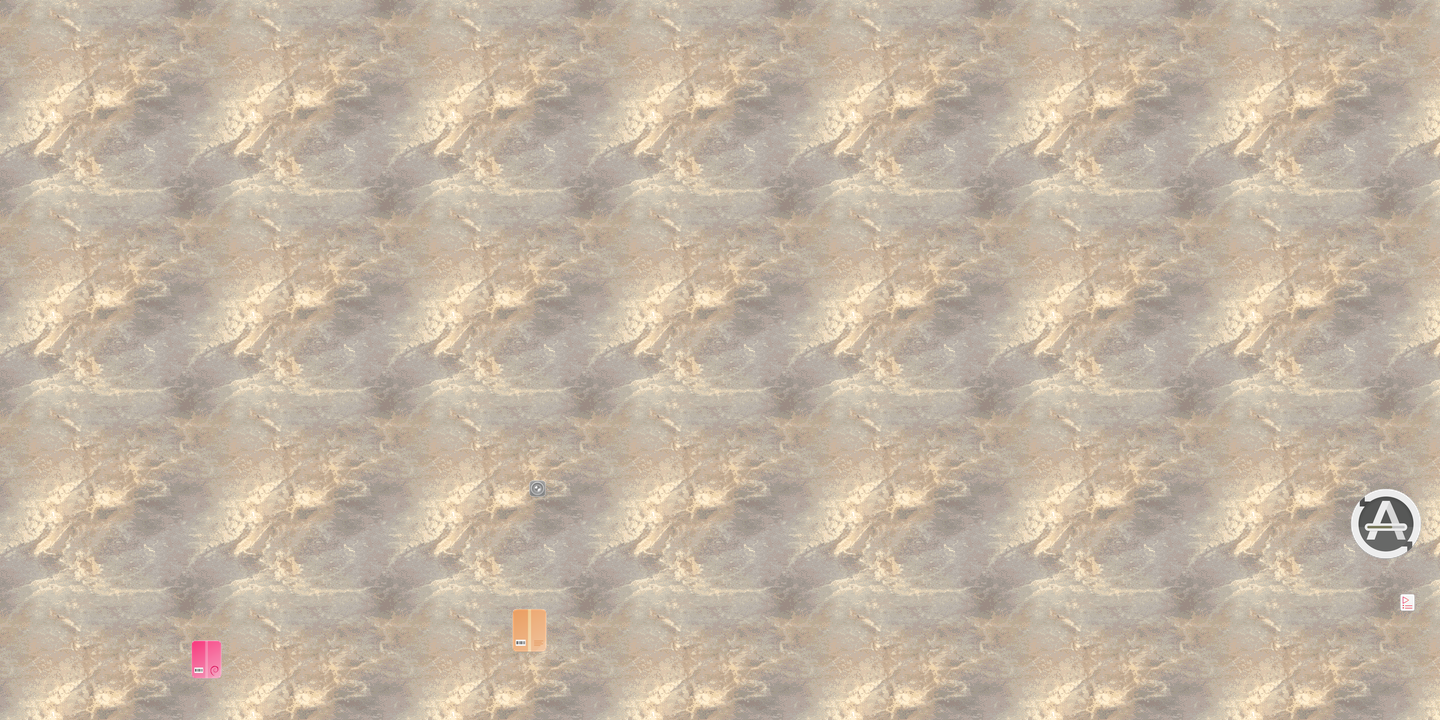 This screenshot has height=720, width=1440. Describe the element at coordinates (529, 630) in the screenshot. I see `compressed file or archive` at that location.